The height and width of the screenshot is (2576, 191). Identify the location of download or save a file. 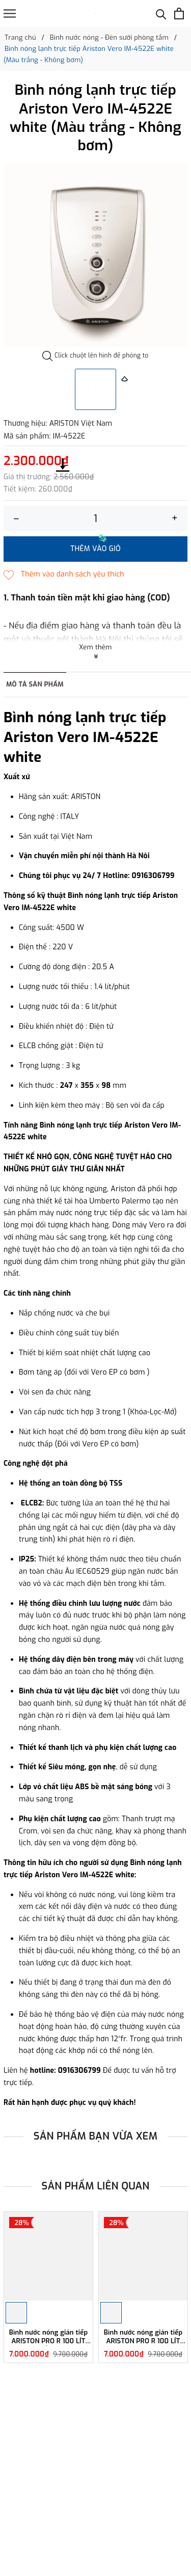
(63, 465).